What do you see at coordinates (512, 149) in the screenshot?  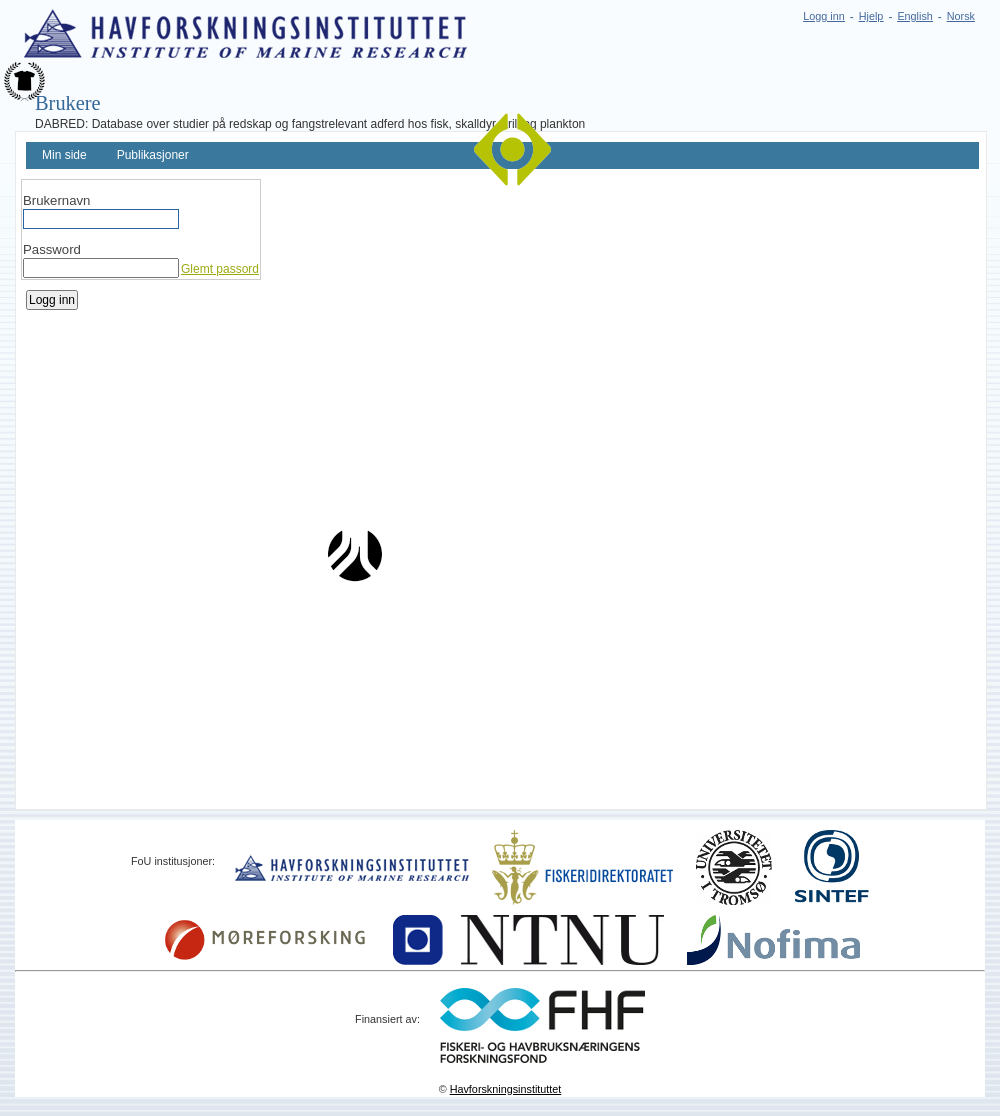 I see `codestream logo` at bounding box center [512, 149].